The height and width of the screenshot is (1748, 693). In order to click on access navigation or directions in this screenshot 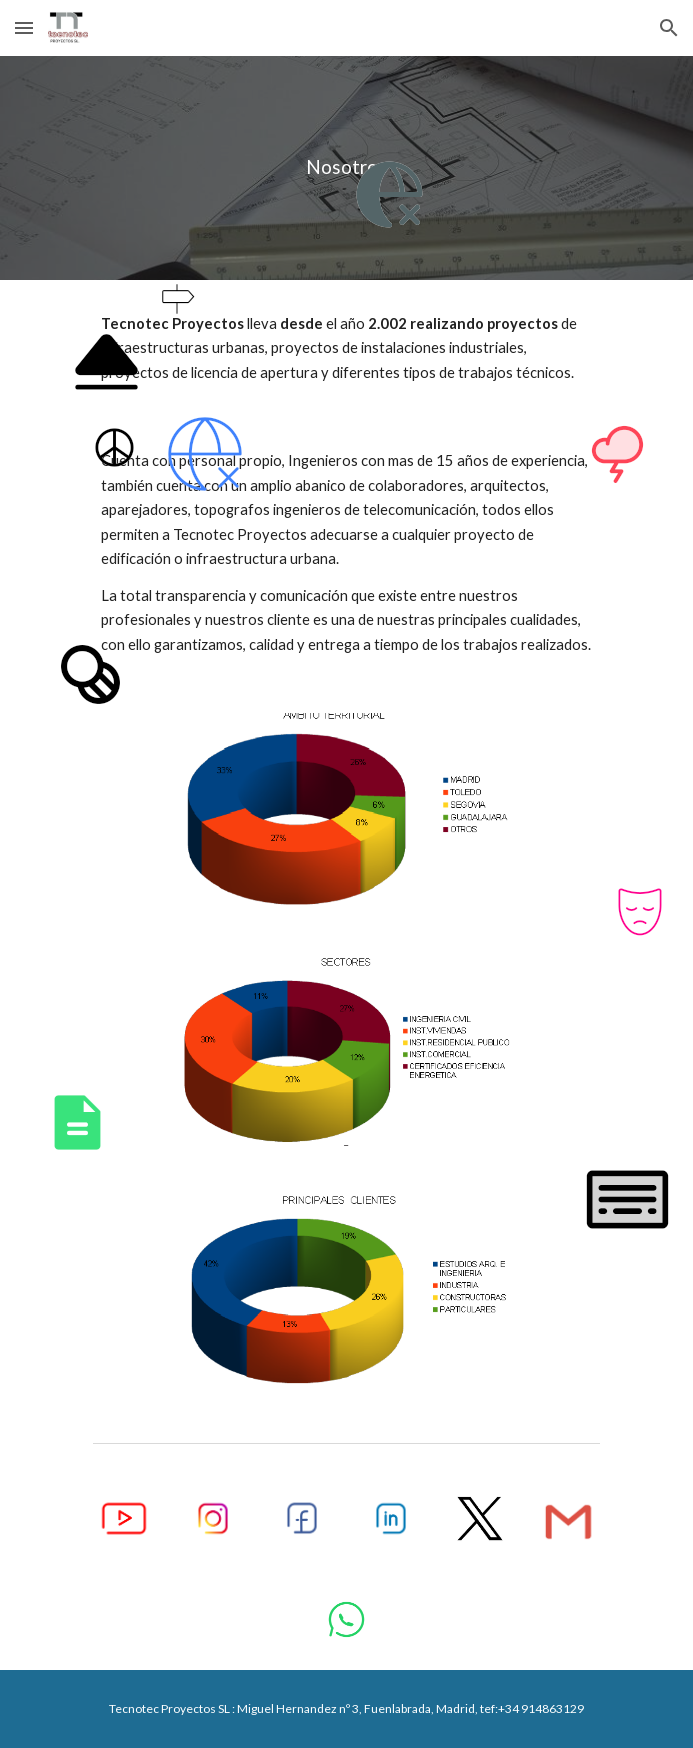, I will do `click(177, 299)`.